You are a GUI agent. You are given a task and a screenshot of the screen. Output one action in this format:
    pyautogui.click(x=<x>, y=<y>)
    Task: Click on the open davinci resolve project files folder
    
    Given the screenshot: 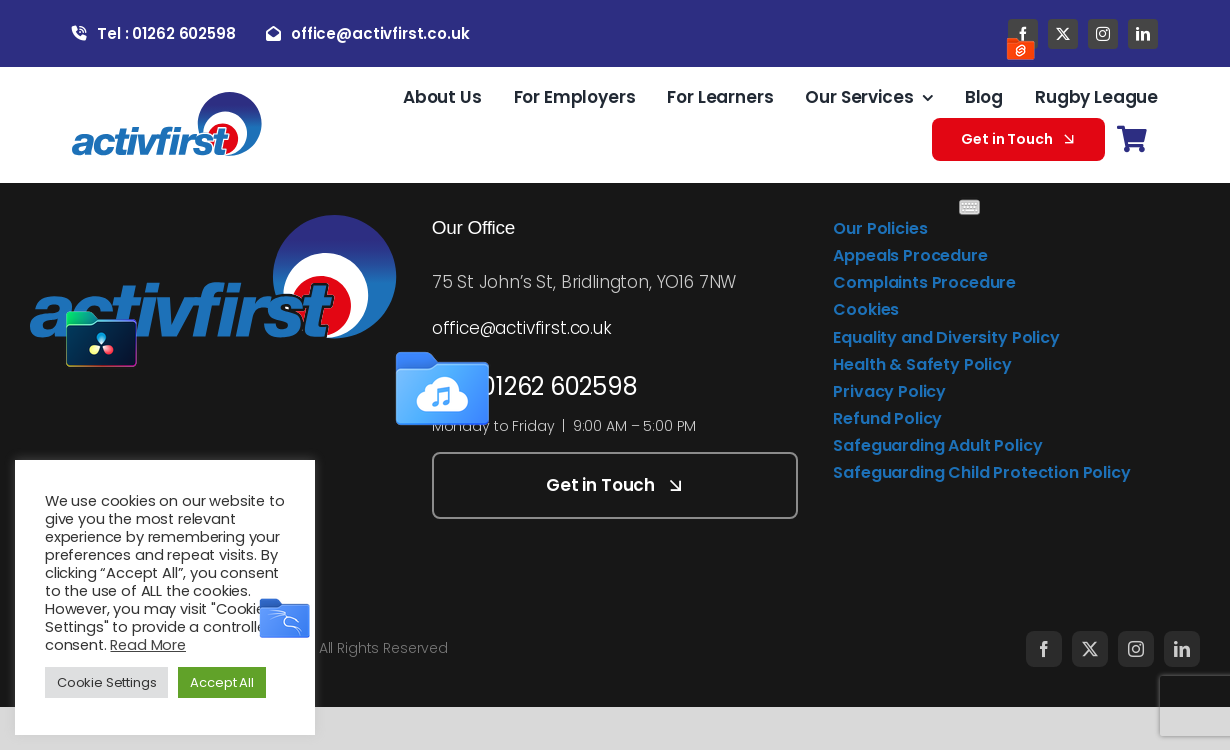 What is the action you would take?
    pyautogui.click(x=101, y=341)
    